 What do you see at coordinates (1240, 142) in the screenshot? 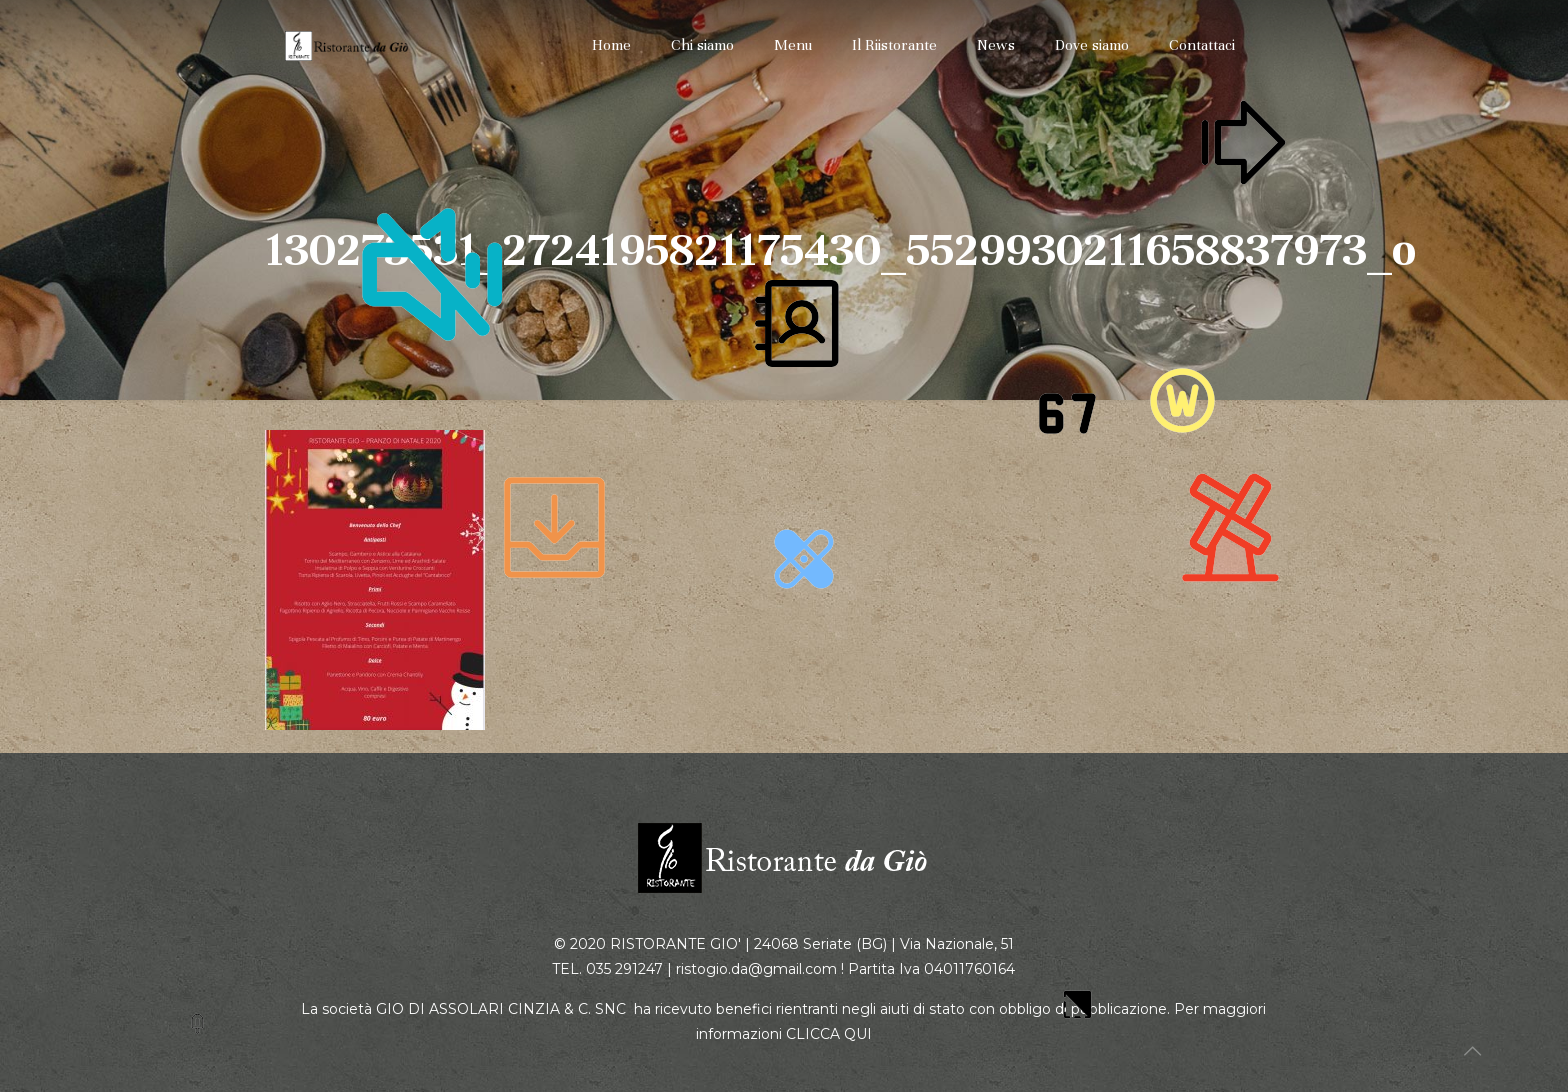
I see `go to next step or screen` at bounding box center [1240, 142].